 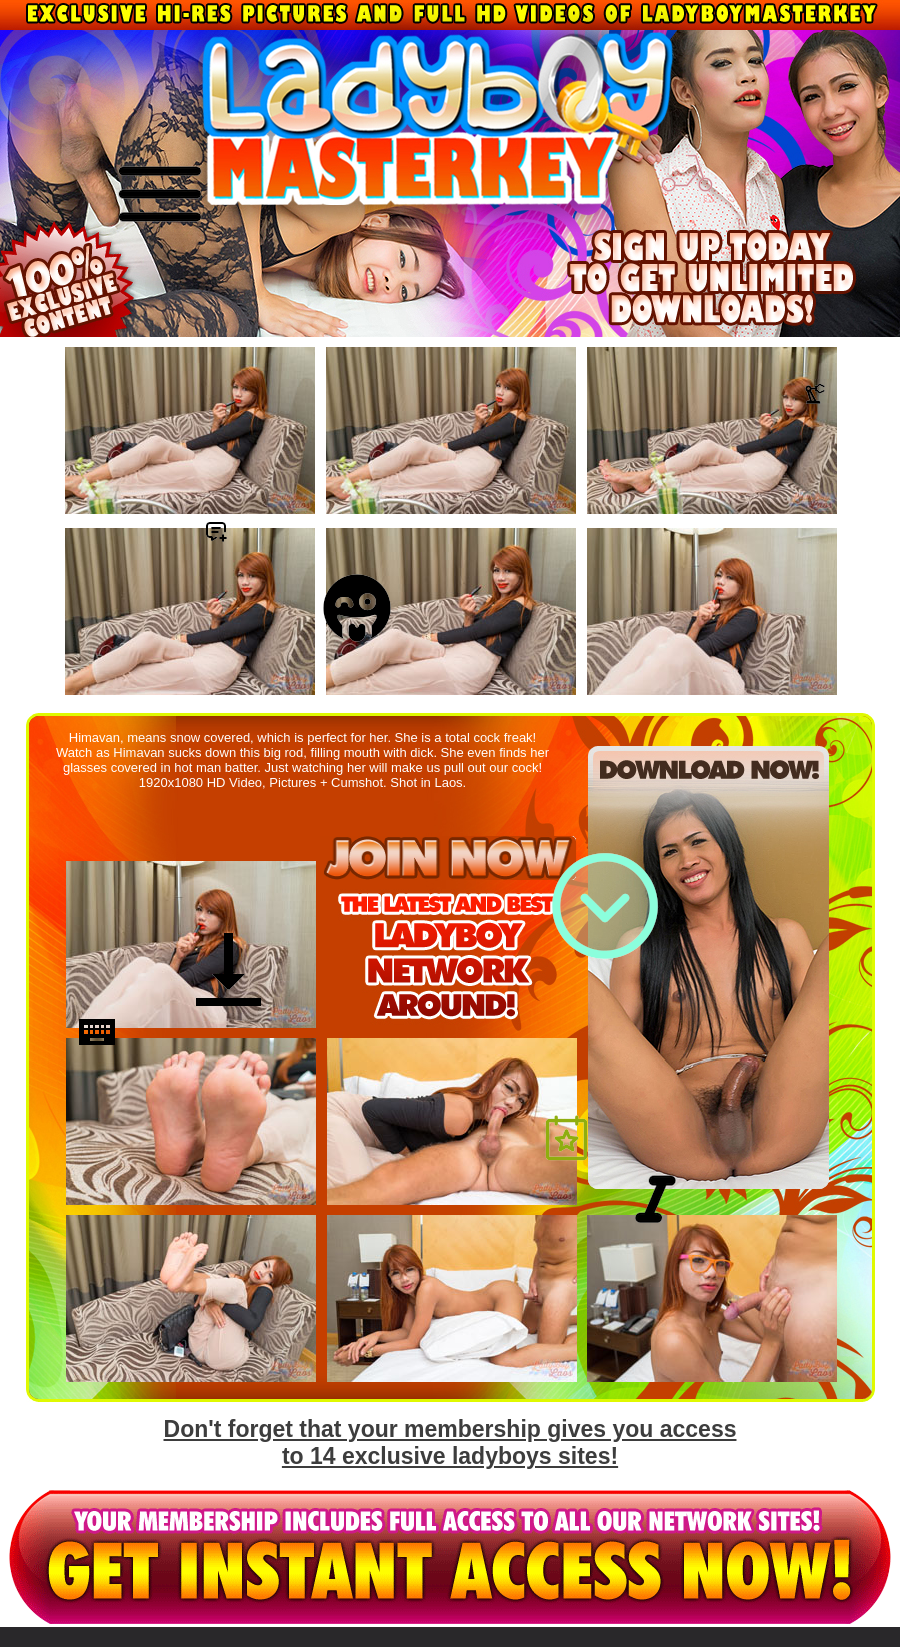 I want to click on select scooter as transportation mode, so click(x=687, y=175).